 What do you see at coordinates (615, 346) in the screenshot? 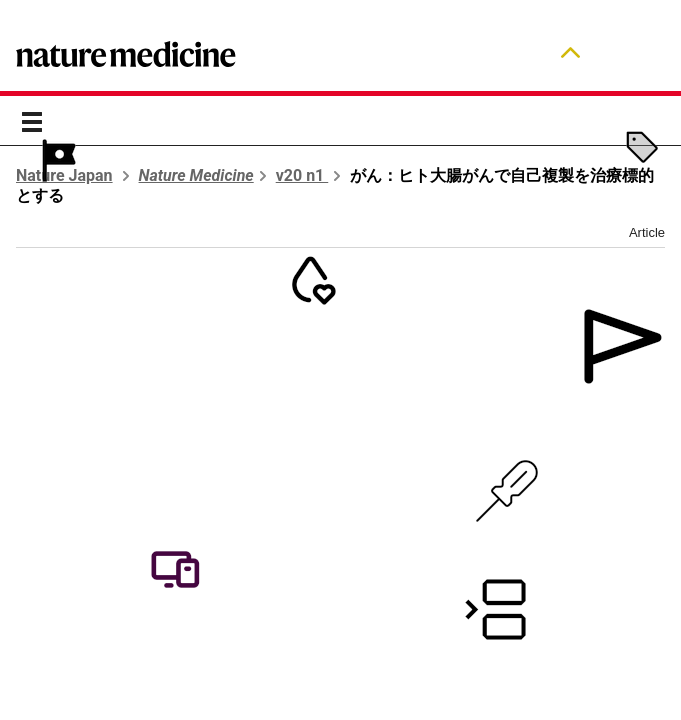
I see `flag or mark an important item` at bounding box center [615, 346].